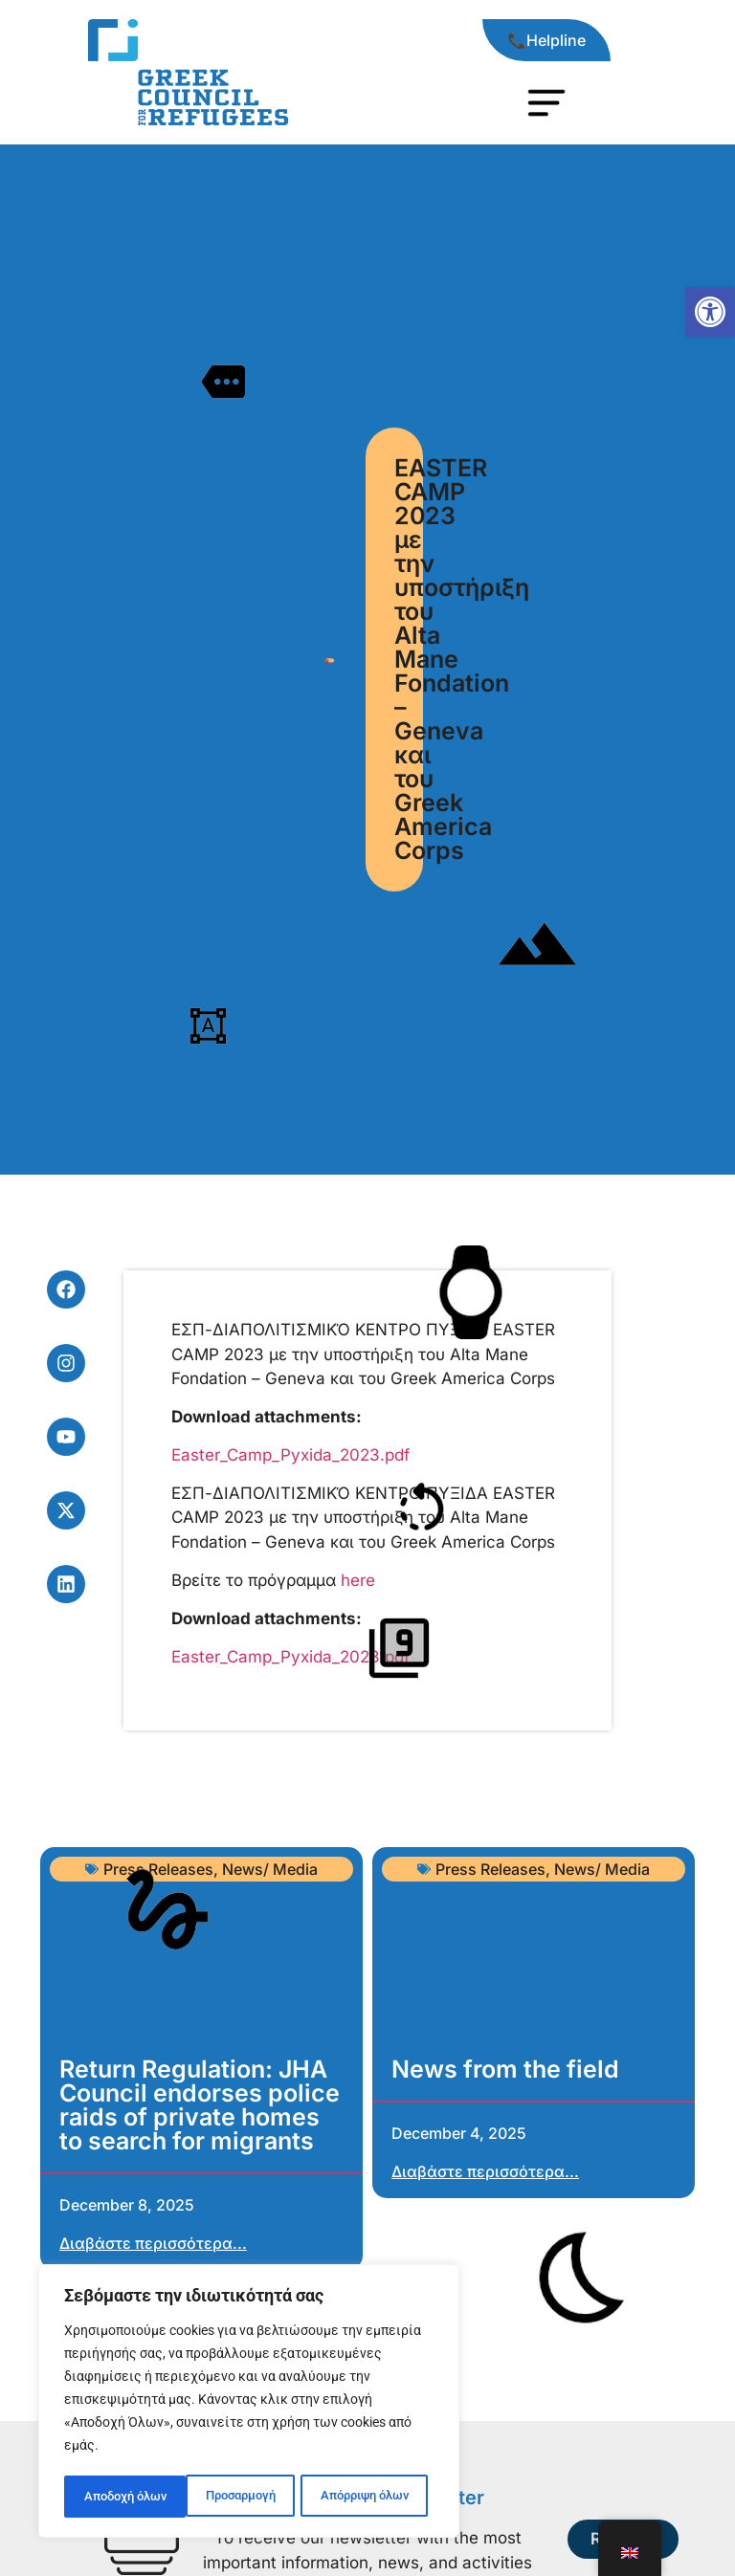  Describe the element at coordinates (399, 1648) in the screenshot. I see `indicates 9 items in a stack or collection` at that location.